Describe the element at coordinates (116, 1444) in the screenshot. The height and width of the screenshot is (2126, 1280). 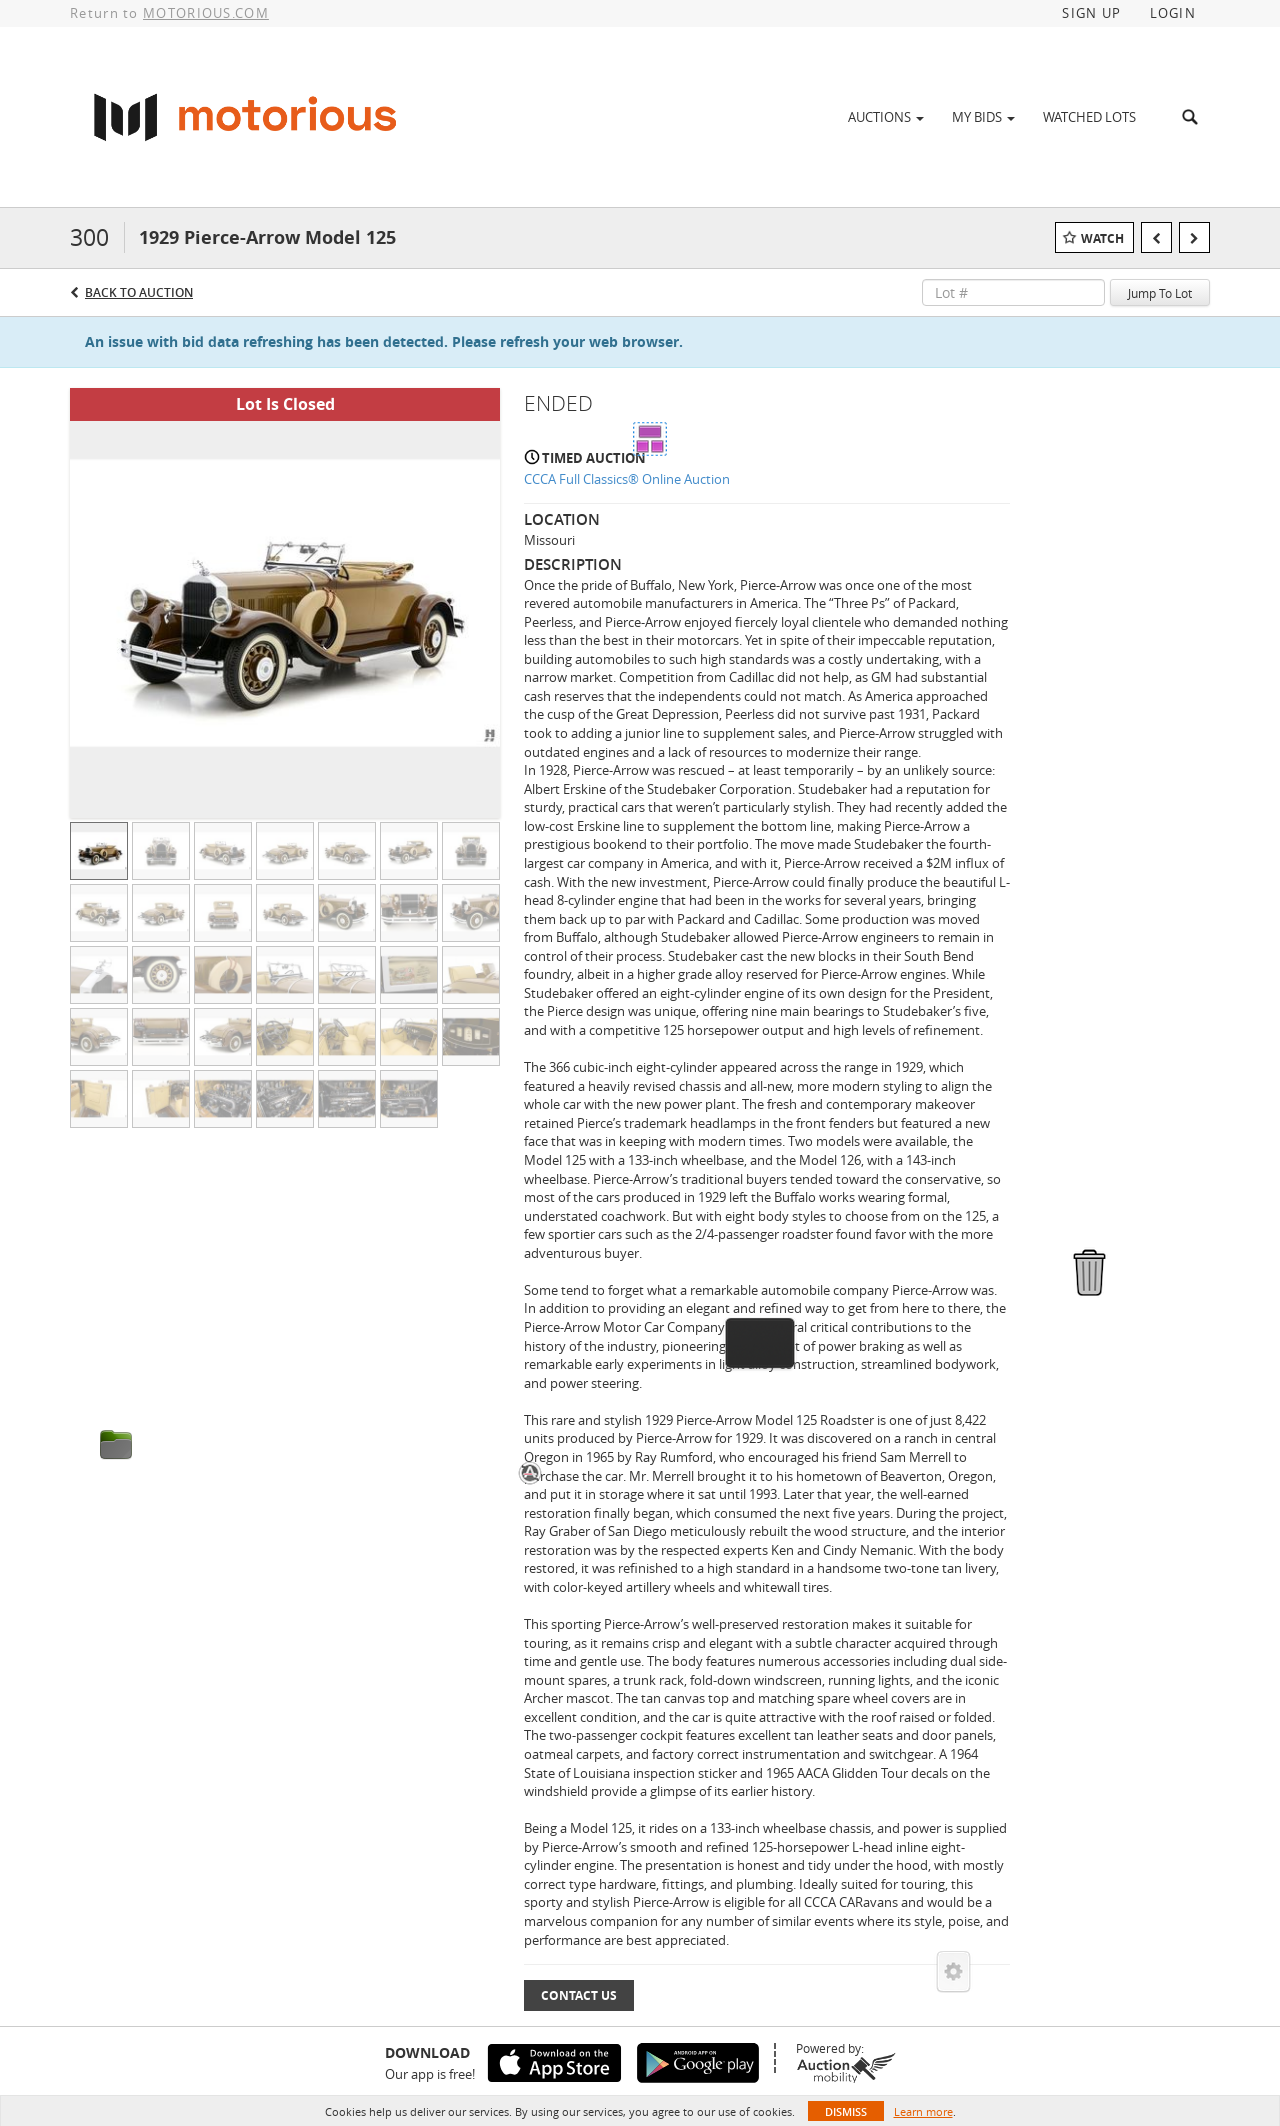
I see `drop files here to add to folder` at that location.